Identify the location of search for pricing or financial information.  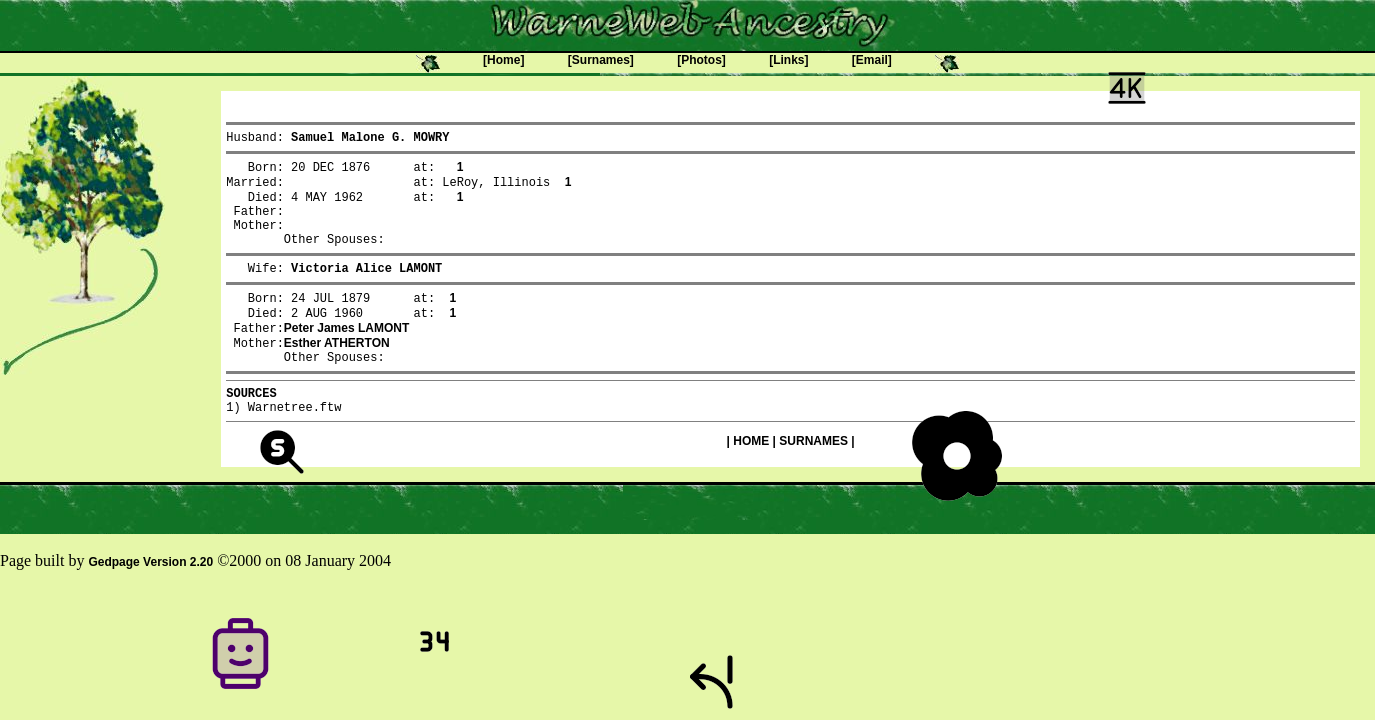
(282, 452).